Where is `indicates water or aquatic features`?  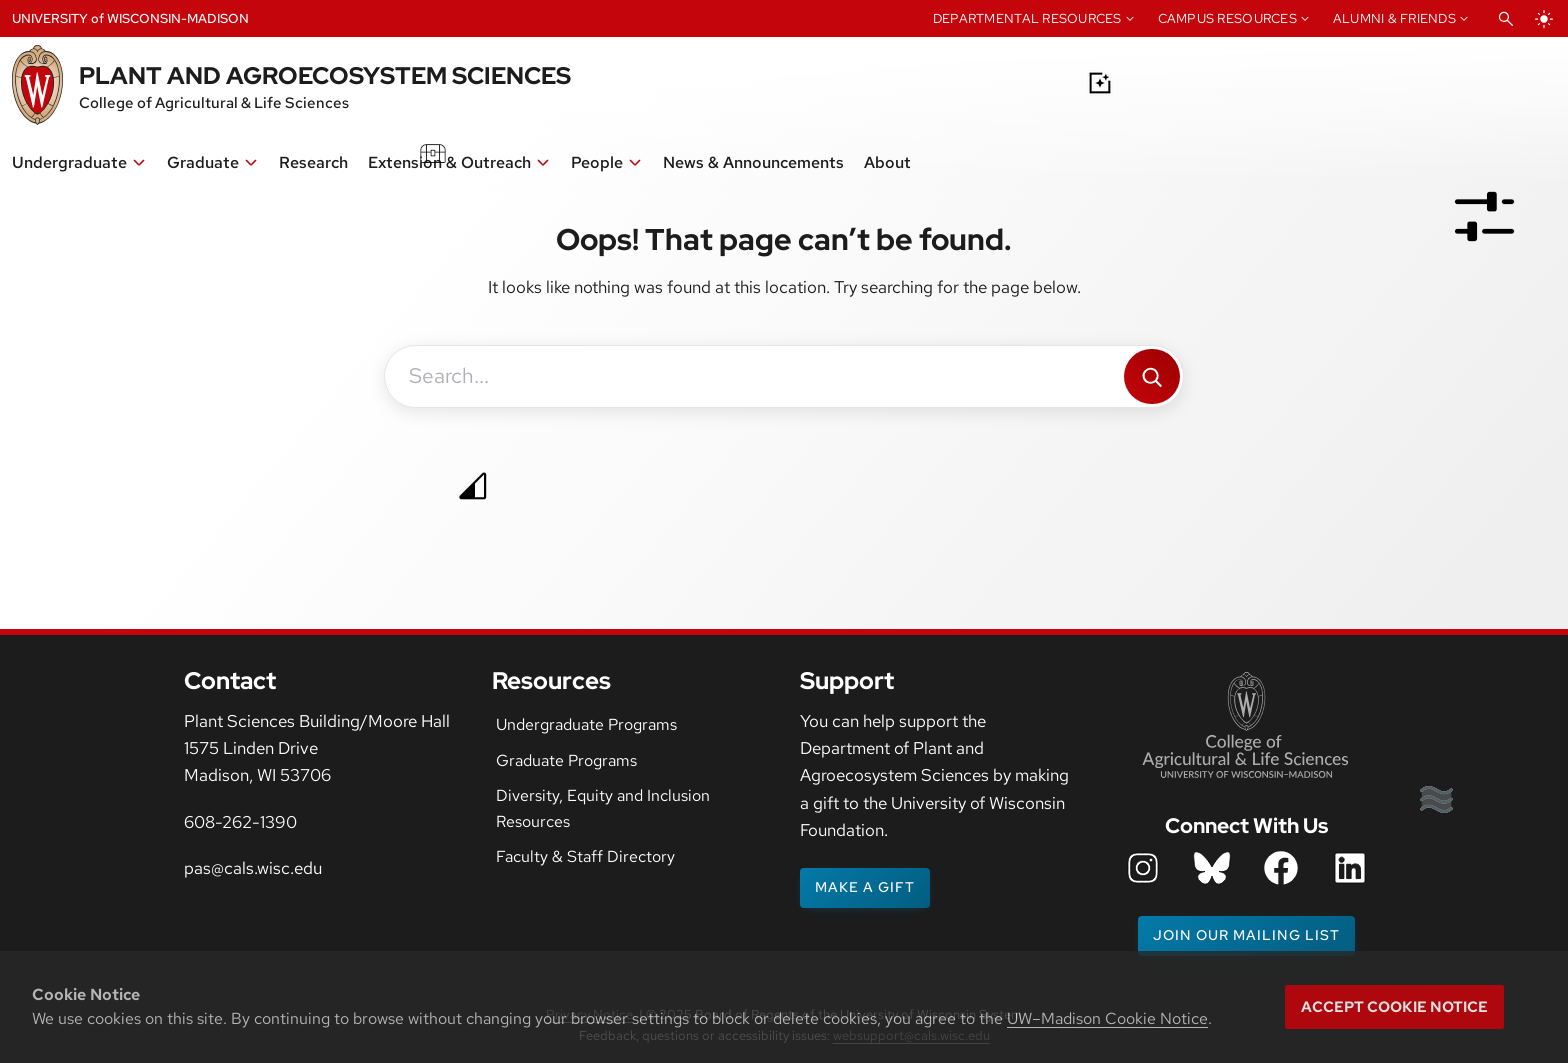
indicates water or aquatic features is located at coordinates (1436, 799).